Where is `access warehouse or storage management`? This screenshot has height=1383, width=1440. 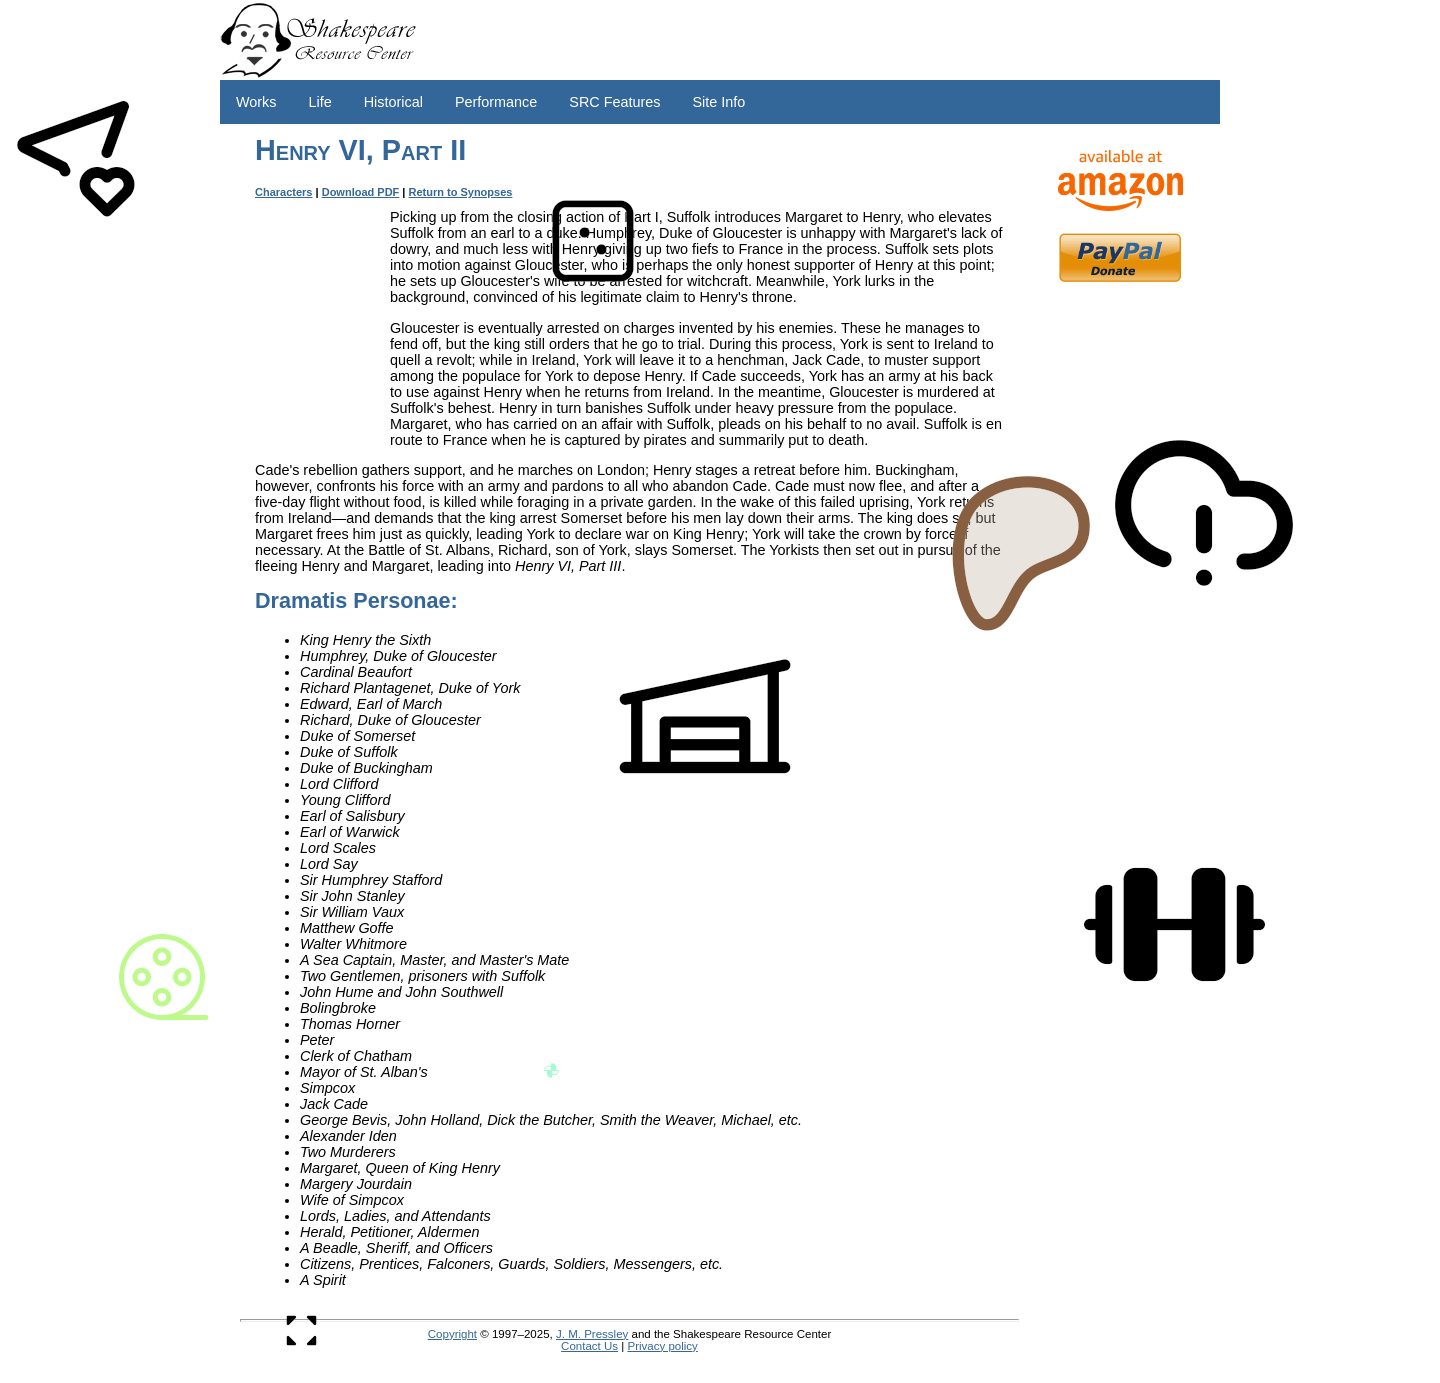 access warehouse or storage management is located at coordinates (705, 722).